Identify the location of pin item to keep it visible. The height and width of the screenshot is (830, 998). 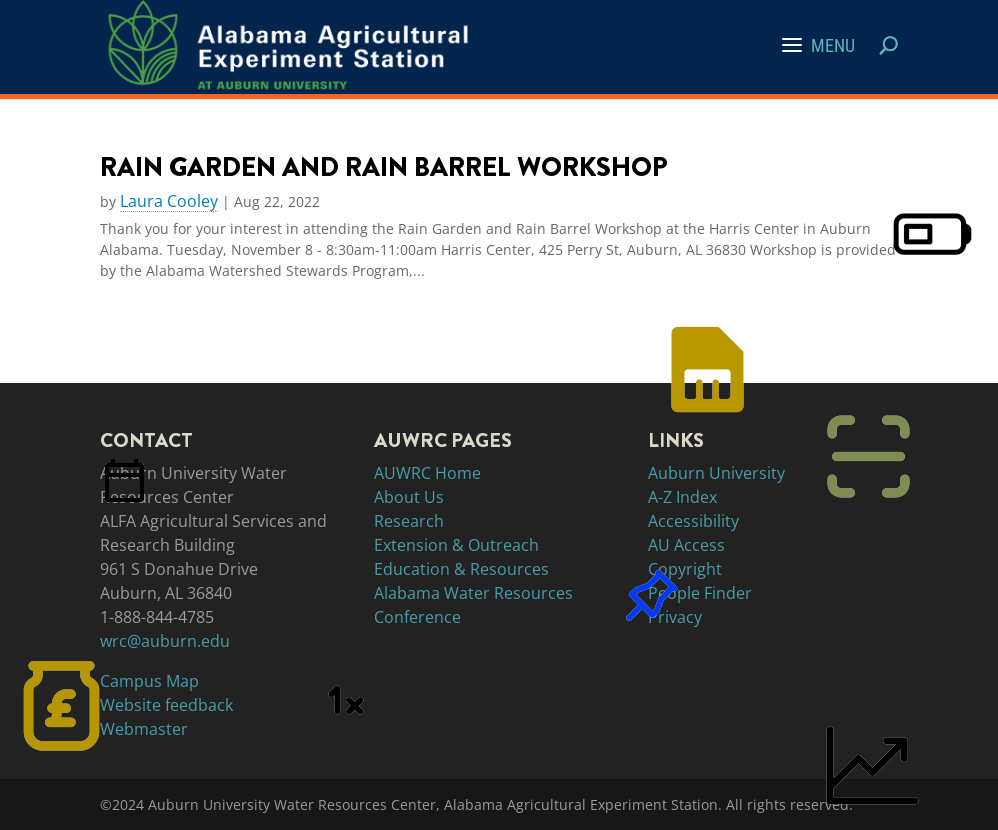
(651, 596).